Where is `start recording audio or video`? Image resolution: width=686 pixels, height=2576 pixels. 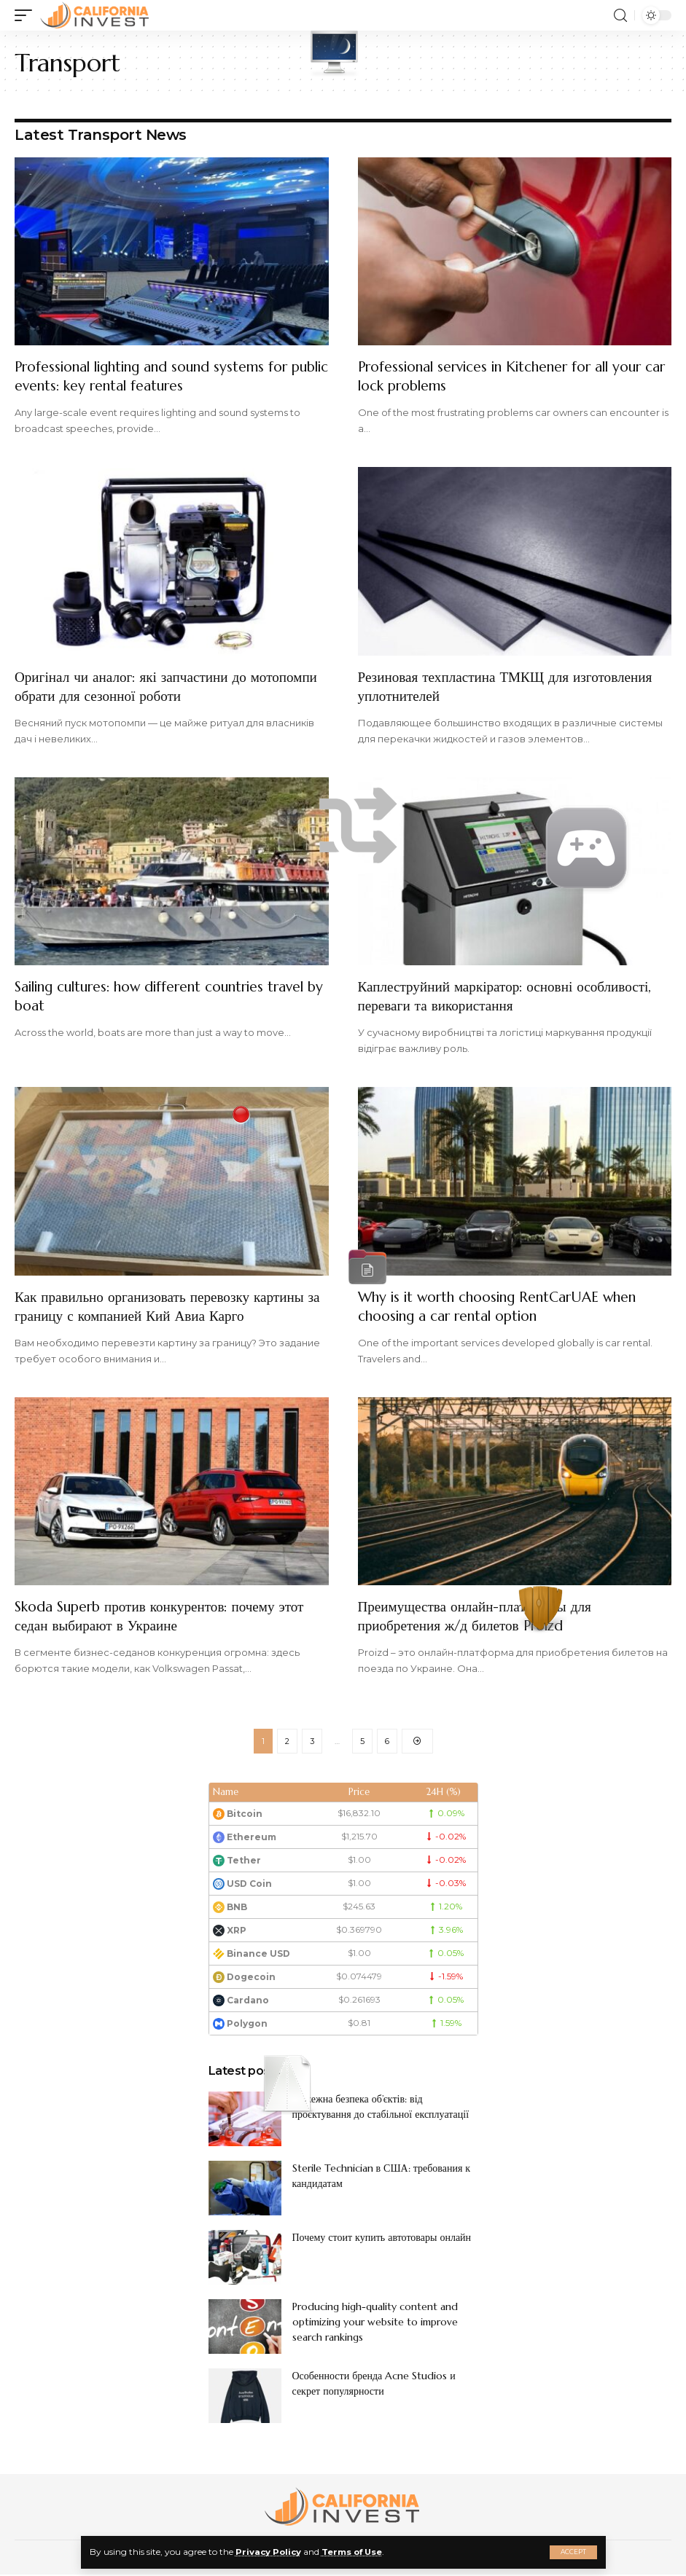
start recording audio or video is located at coordinates (241, 1114).